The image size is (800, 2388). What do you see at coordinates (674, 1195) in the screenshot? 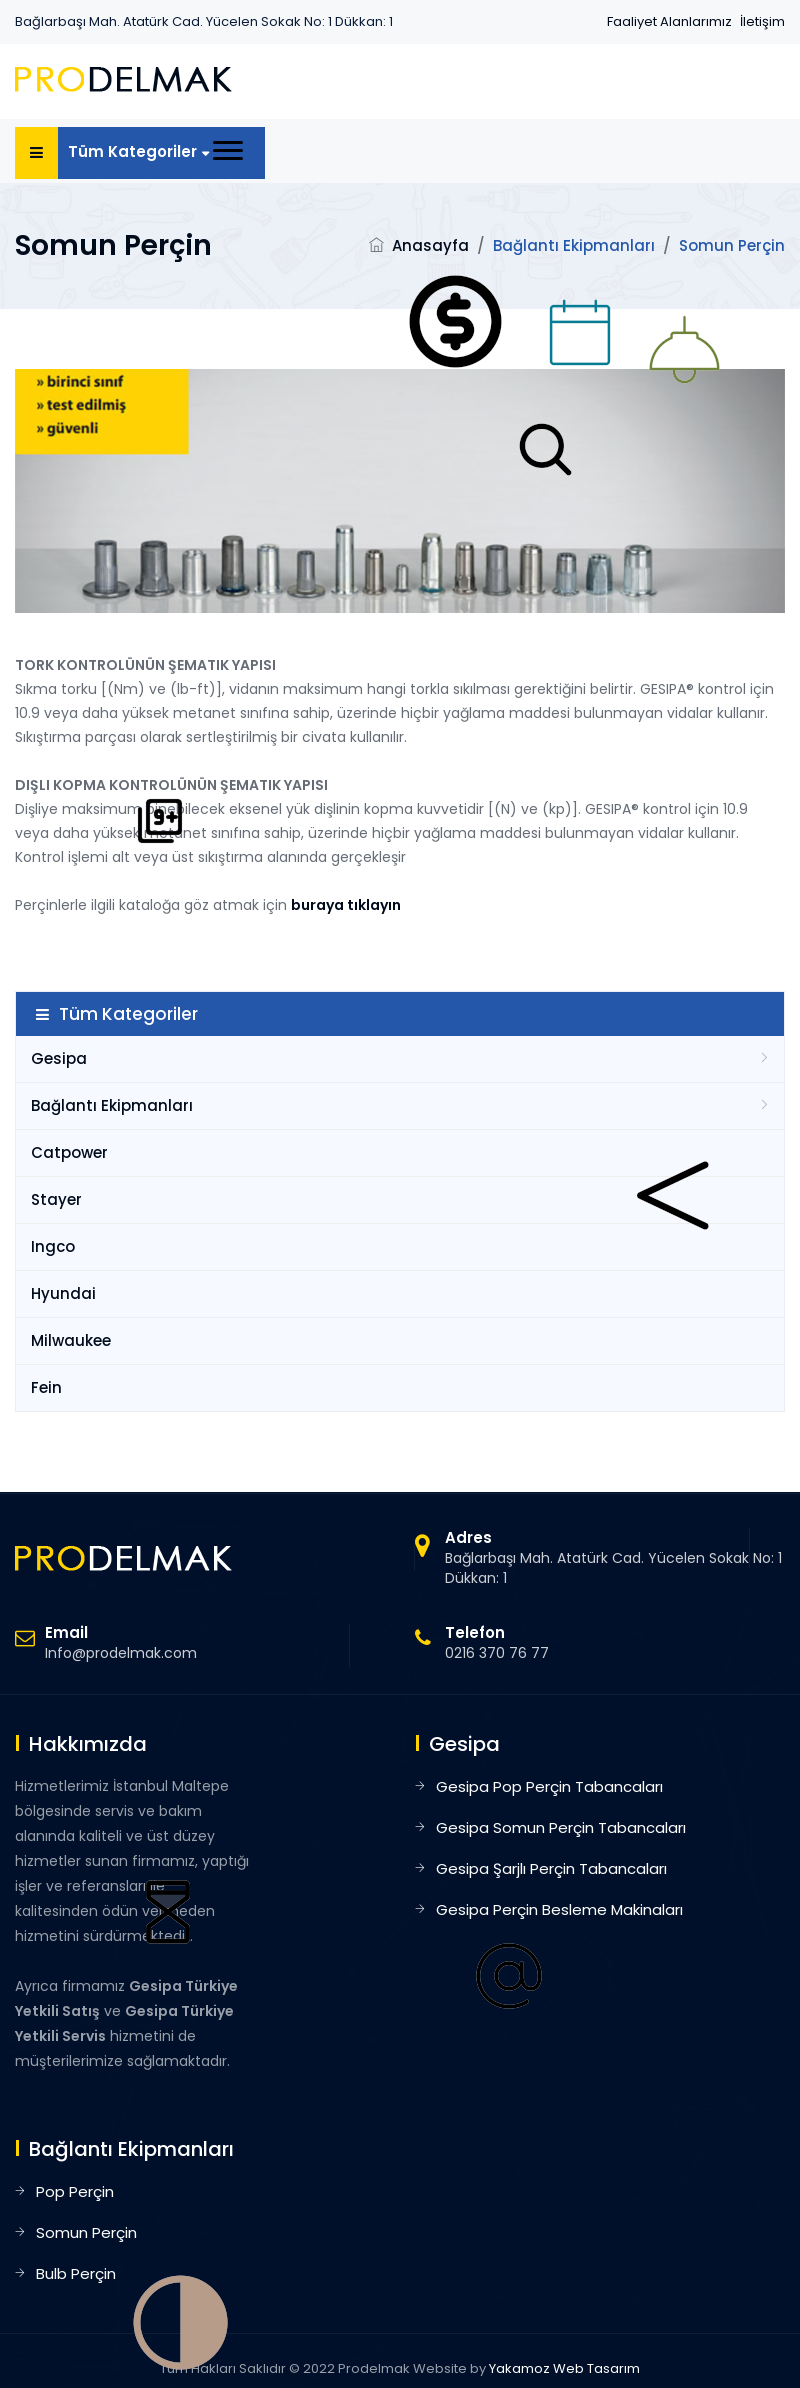
I see `navigate back to previous screen` at bounding box center [674, 1195].